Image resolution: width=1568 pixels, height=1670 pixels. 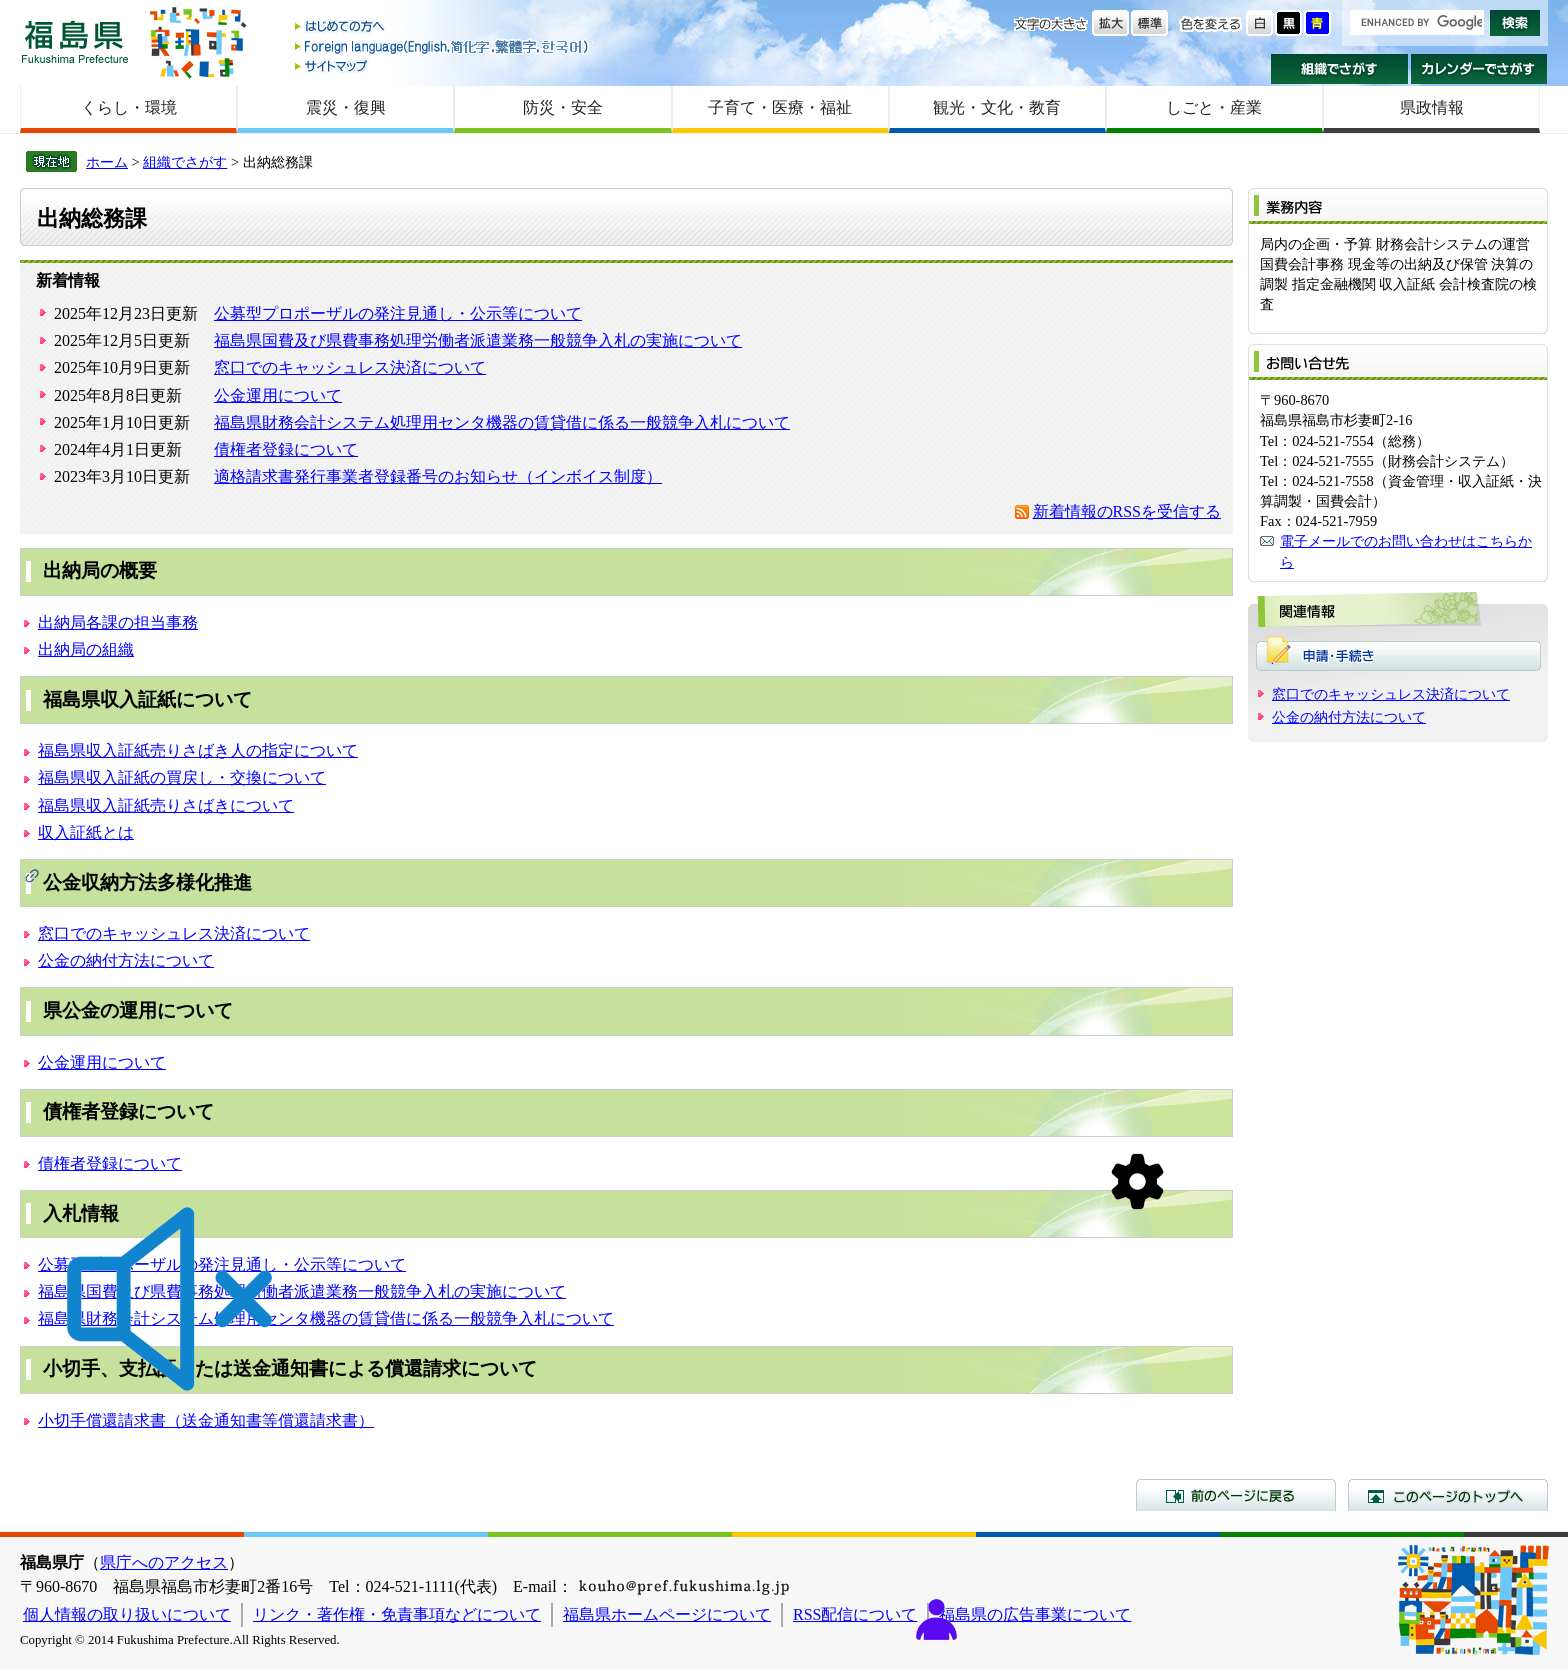 I want to click on copy or share a link, so click(x=32, y=876).